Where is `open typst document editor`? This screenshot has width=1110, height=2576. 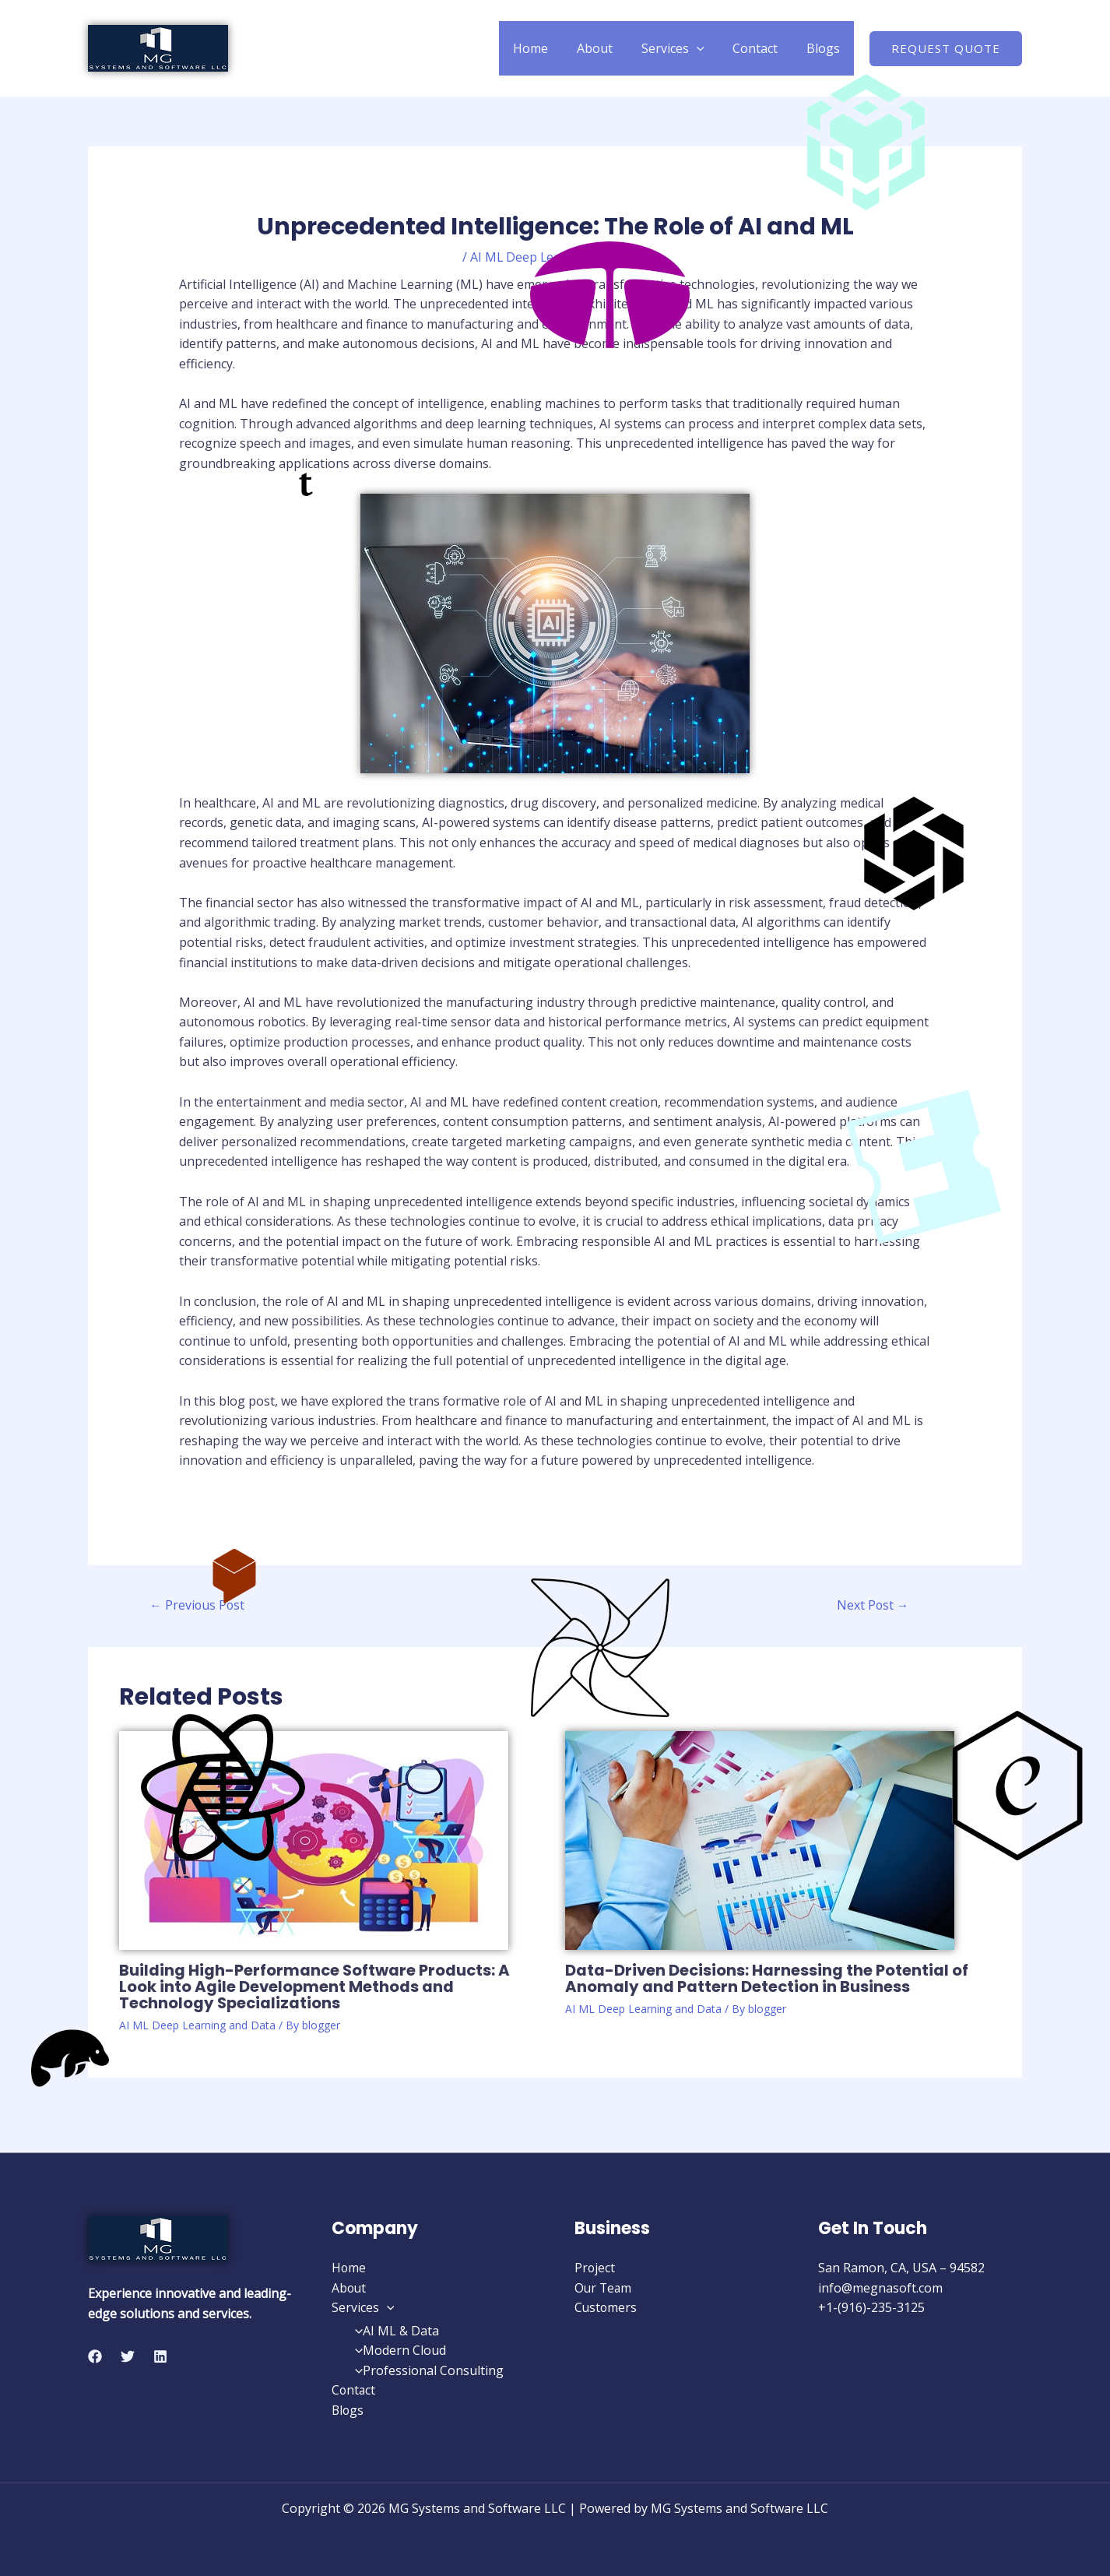 open typst document editor is located at coordinates (306, 484).